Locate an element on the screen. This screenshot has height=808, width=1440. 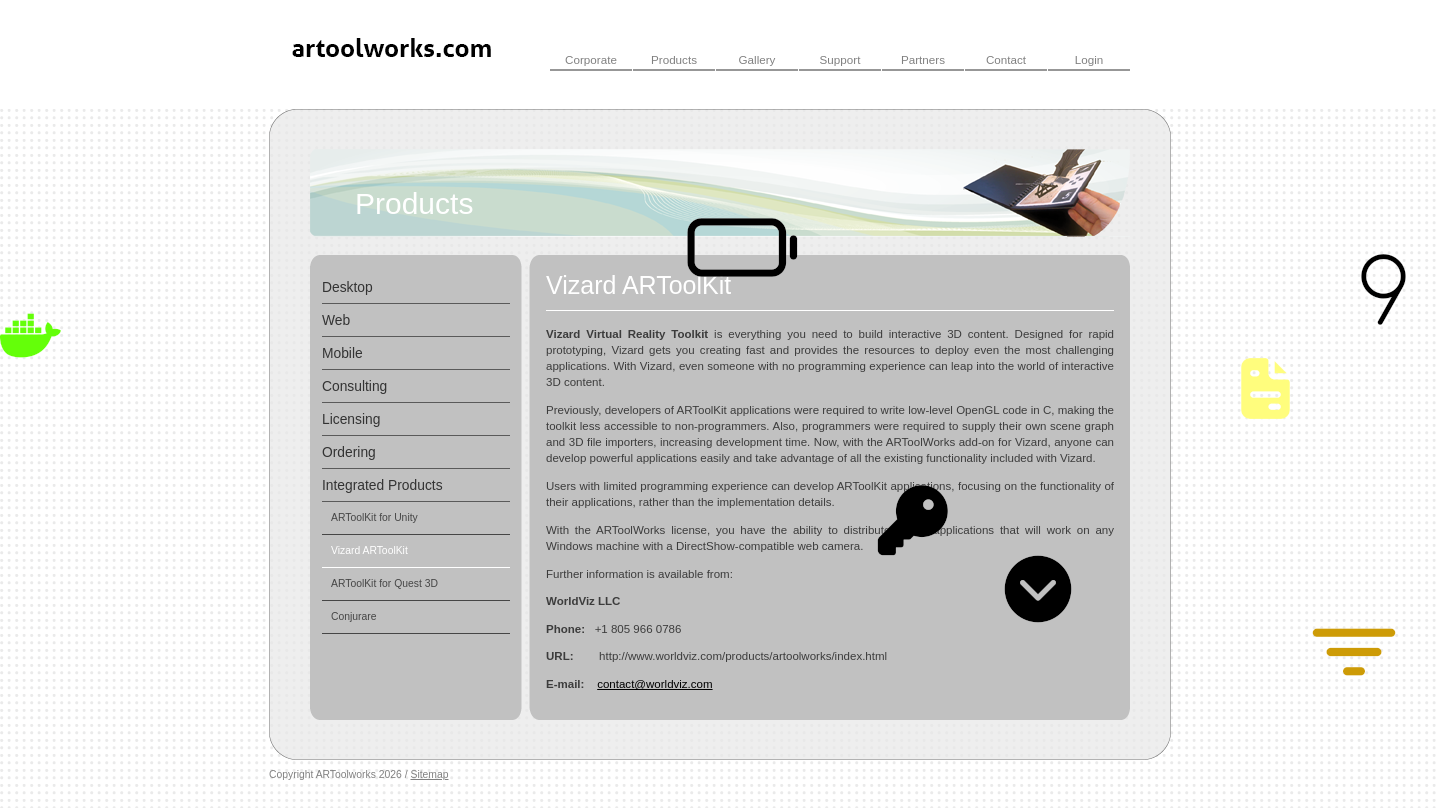
indicates the number nine in a list or sequence is located at coordinates (1383, 289).